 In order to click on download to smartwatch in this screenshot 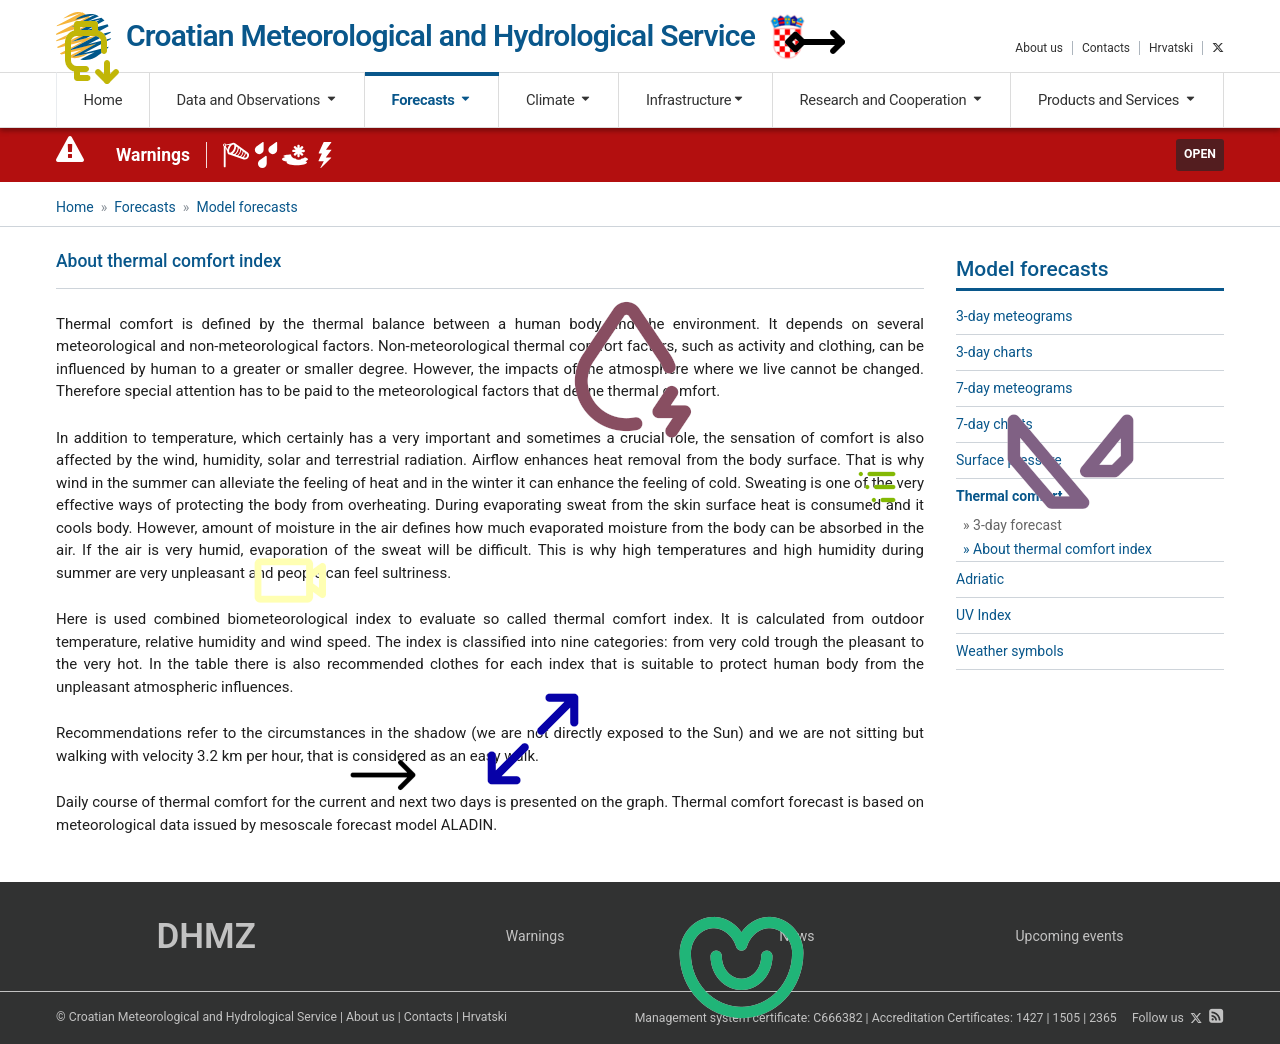, I will do `click(86, 51)`.